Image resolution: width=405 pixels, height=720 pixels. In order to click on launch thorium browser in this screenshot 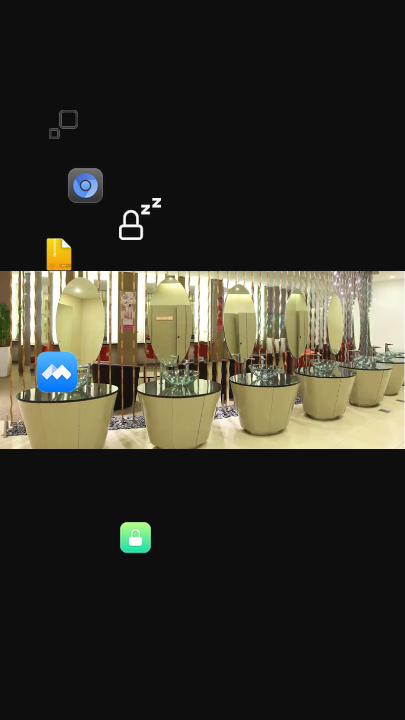, I will do `click(85, 185)`.